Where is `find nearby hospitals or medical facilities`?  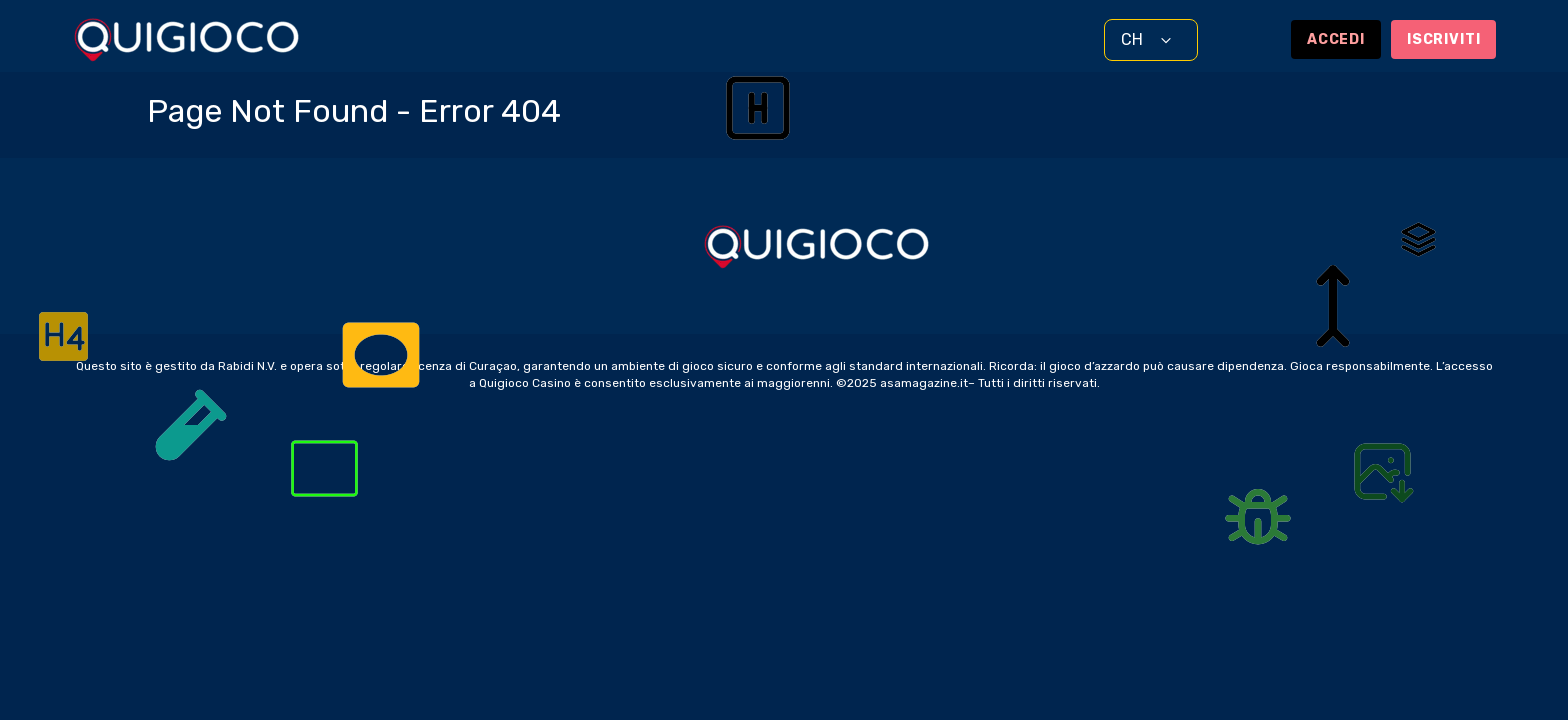 find nearby hospitals or medical facilities is located at coordinates (758, 108).